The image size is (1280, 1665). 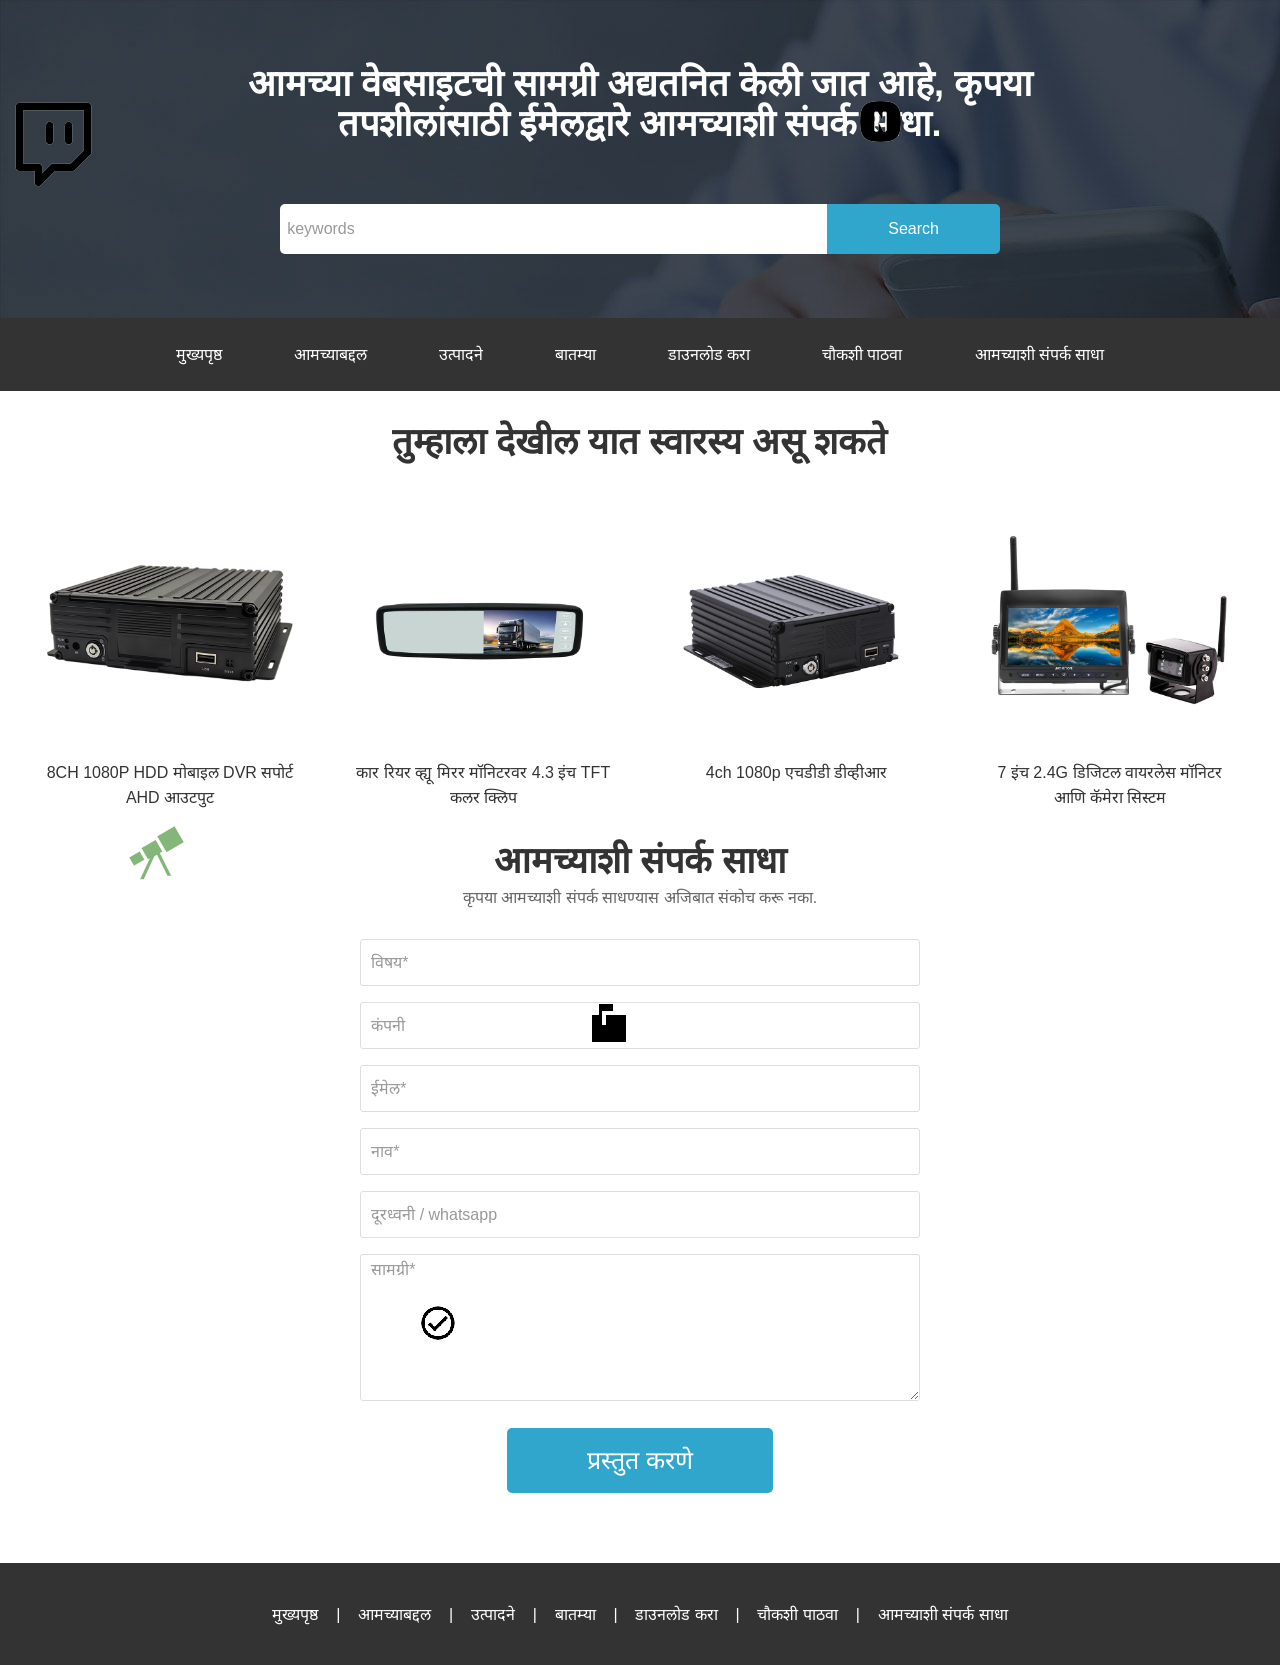 I want to click on indicates an item starting with the letter N, so click(x=880, y=121).